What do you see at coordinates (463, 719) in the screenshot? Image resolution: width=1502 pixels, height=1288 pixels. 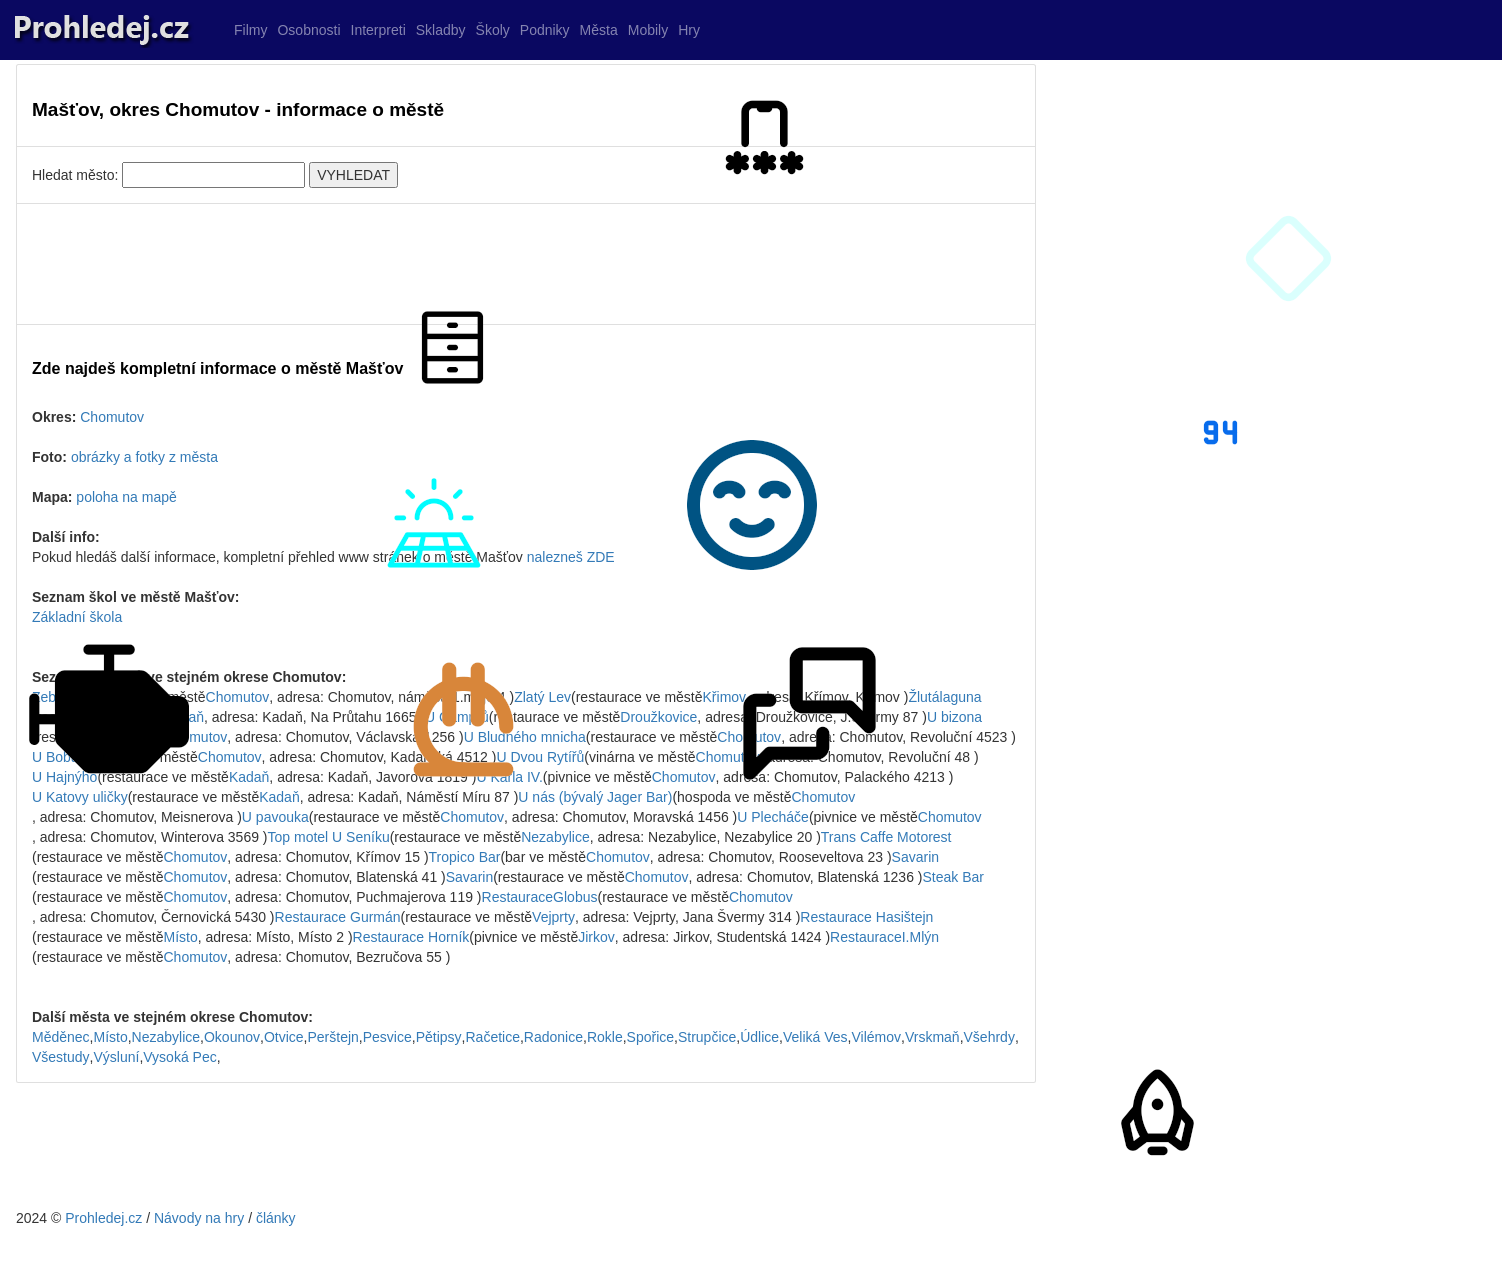 I see `indicates Georgian lari currency` at bounding box center [463, 719].